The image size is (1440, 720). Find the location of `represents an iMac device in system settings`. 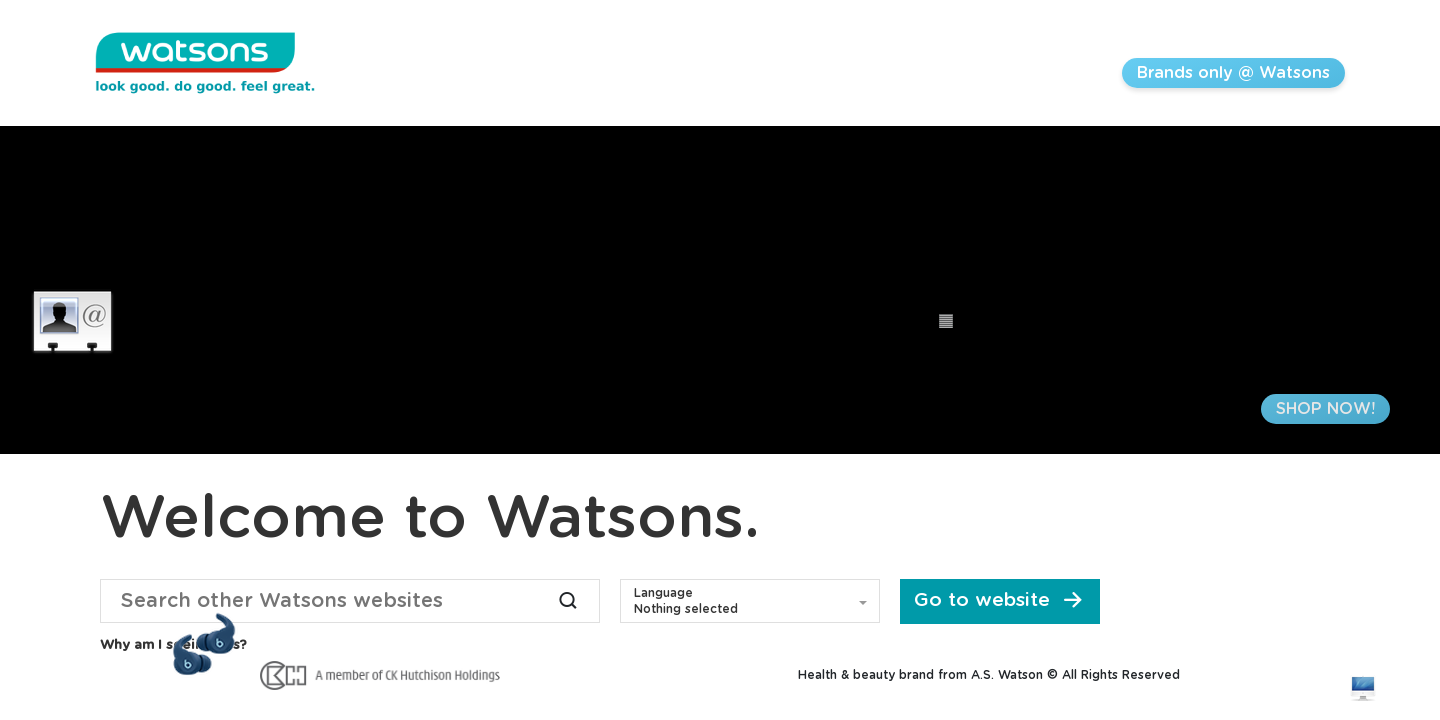

represents an iMac device in system settings is located at coordinates (1363, 686).